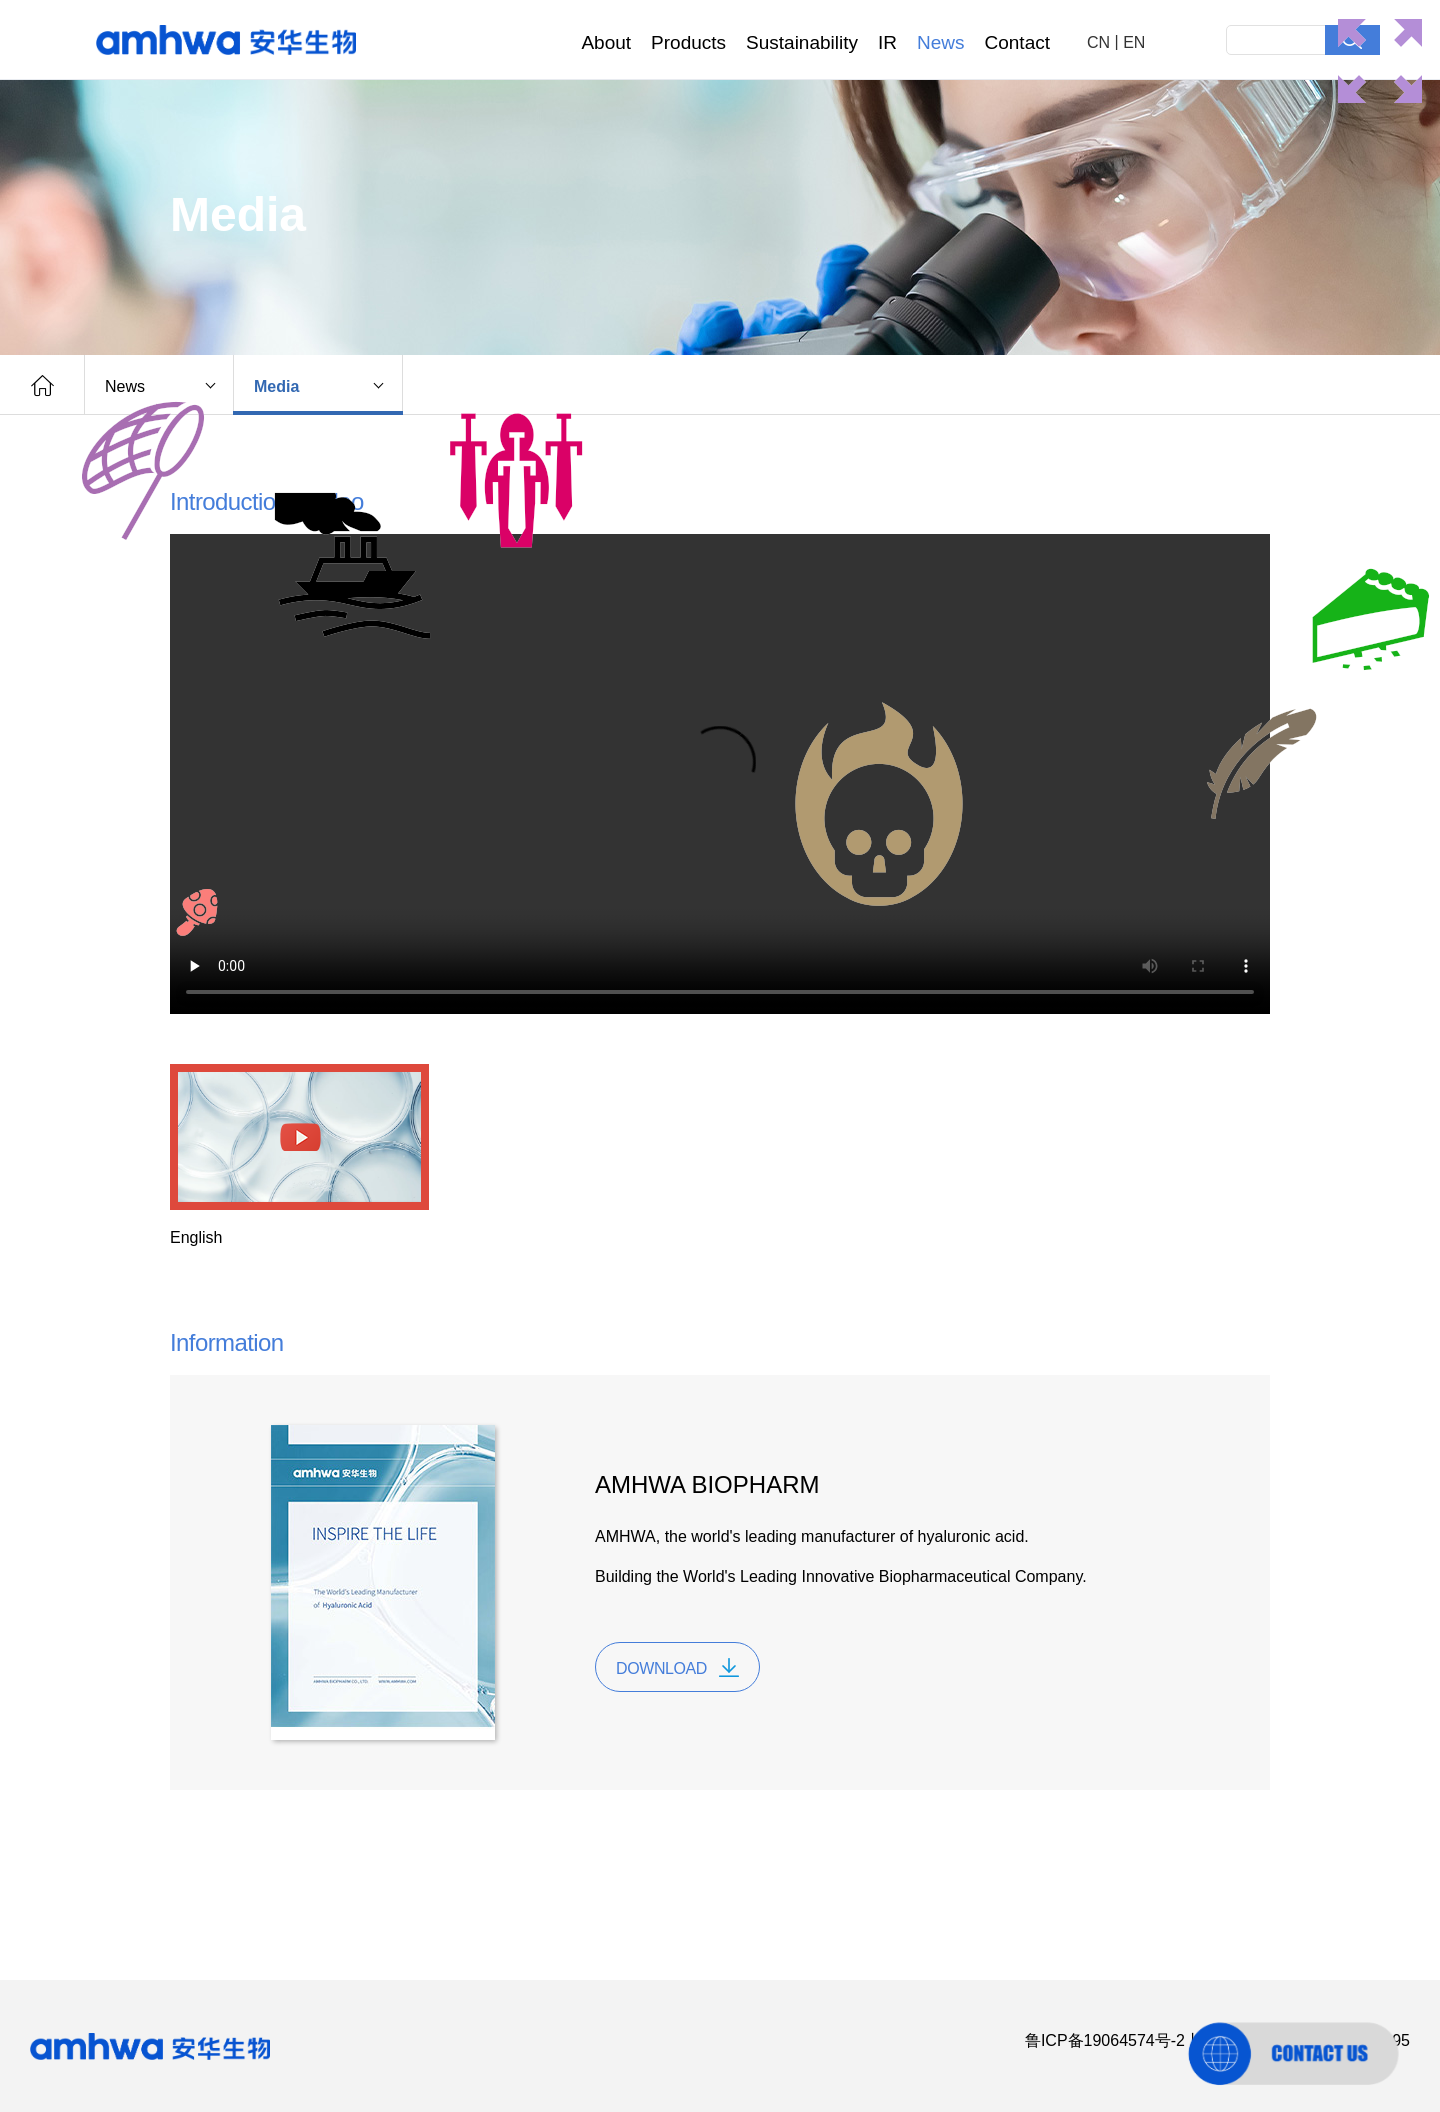 Image resolution: width=1440 pixels, height=2112 pixels. Describe the element at coordinates (1371, 613) in the screenshot. I see `view a portion of data in a chart` at that location.